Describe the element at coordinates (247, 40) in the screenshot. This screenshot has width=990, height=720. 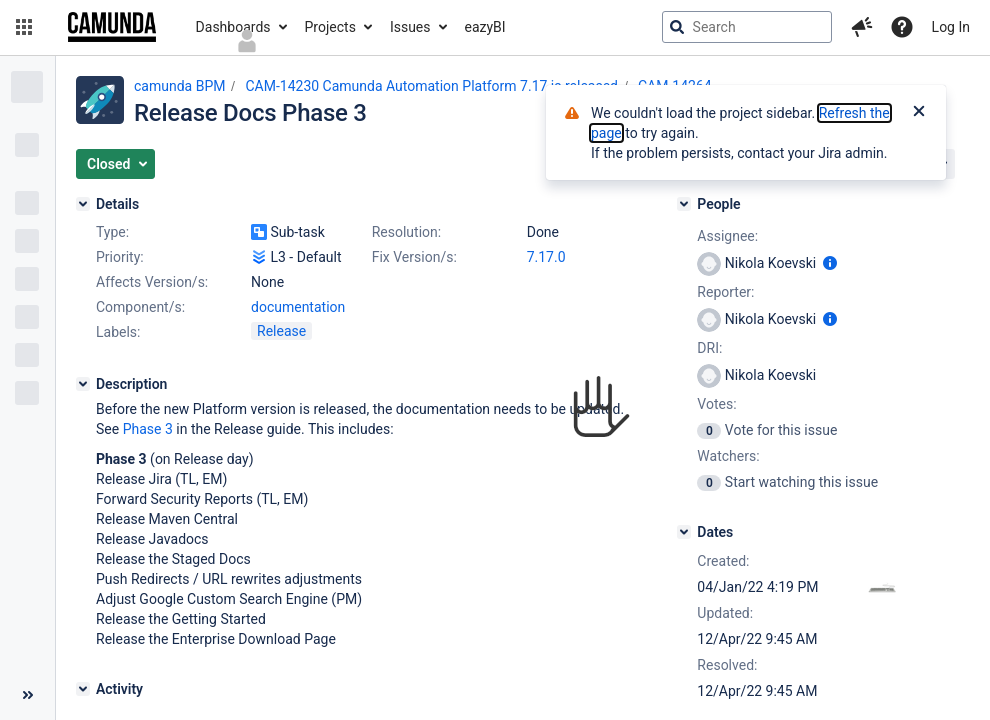
I see `default user profile placeholder` at that location.